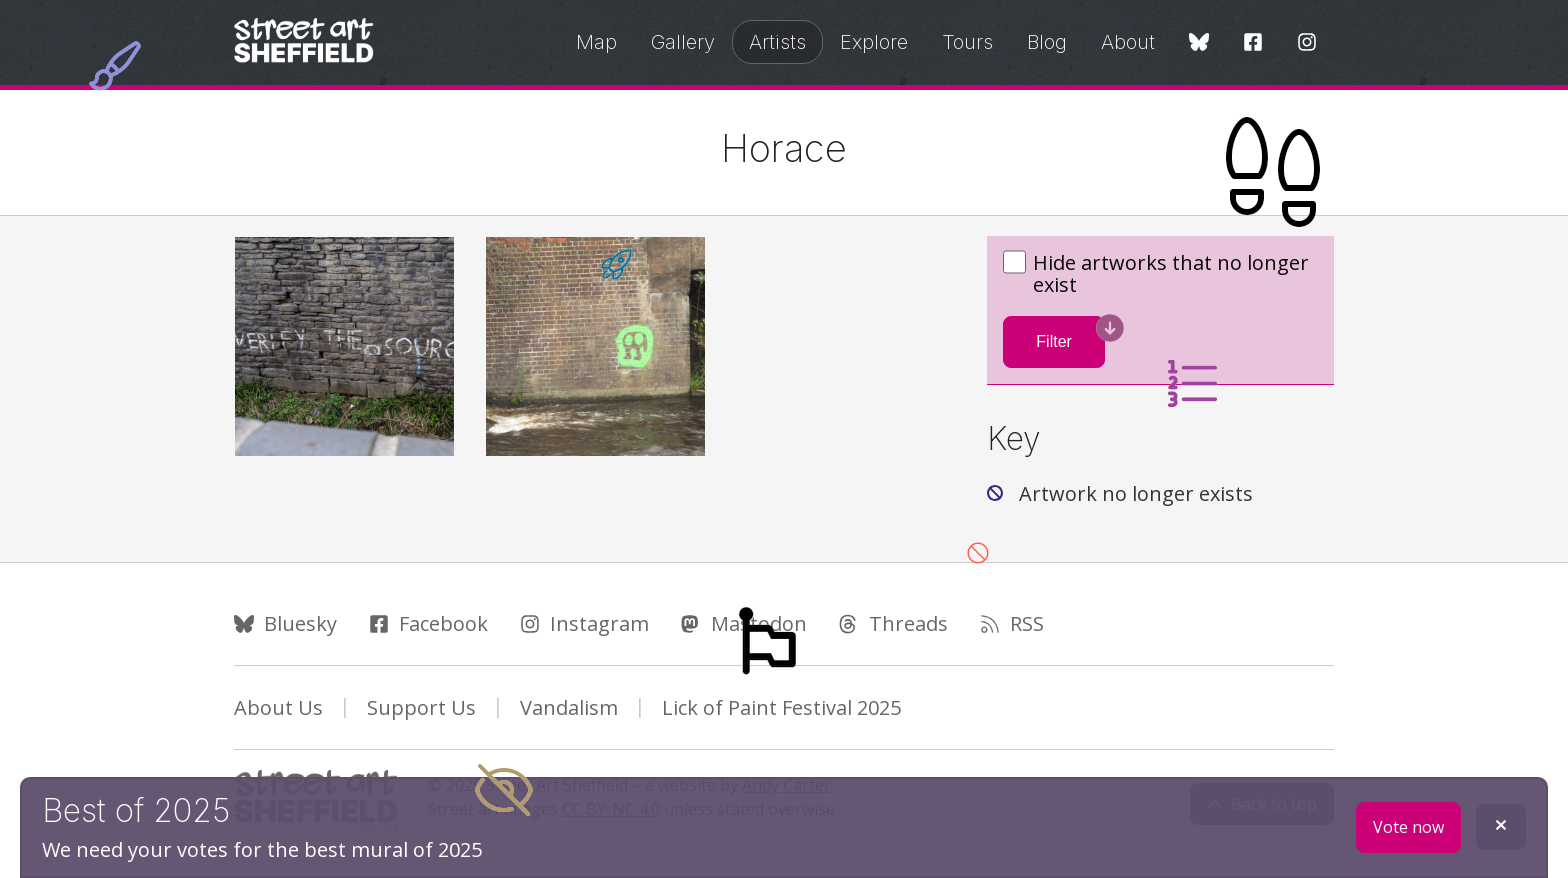 The width and height of the screenshot is (1568, 878). Describe the element at coordinates (767, 642) in the screenshot. I see `access flag emoji options` at that location.